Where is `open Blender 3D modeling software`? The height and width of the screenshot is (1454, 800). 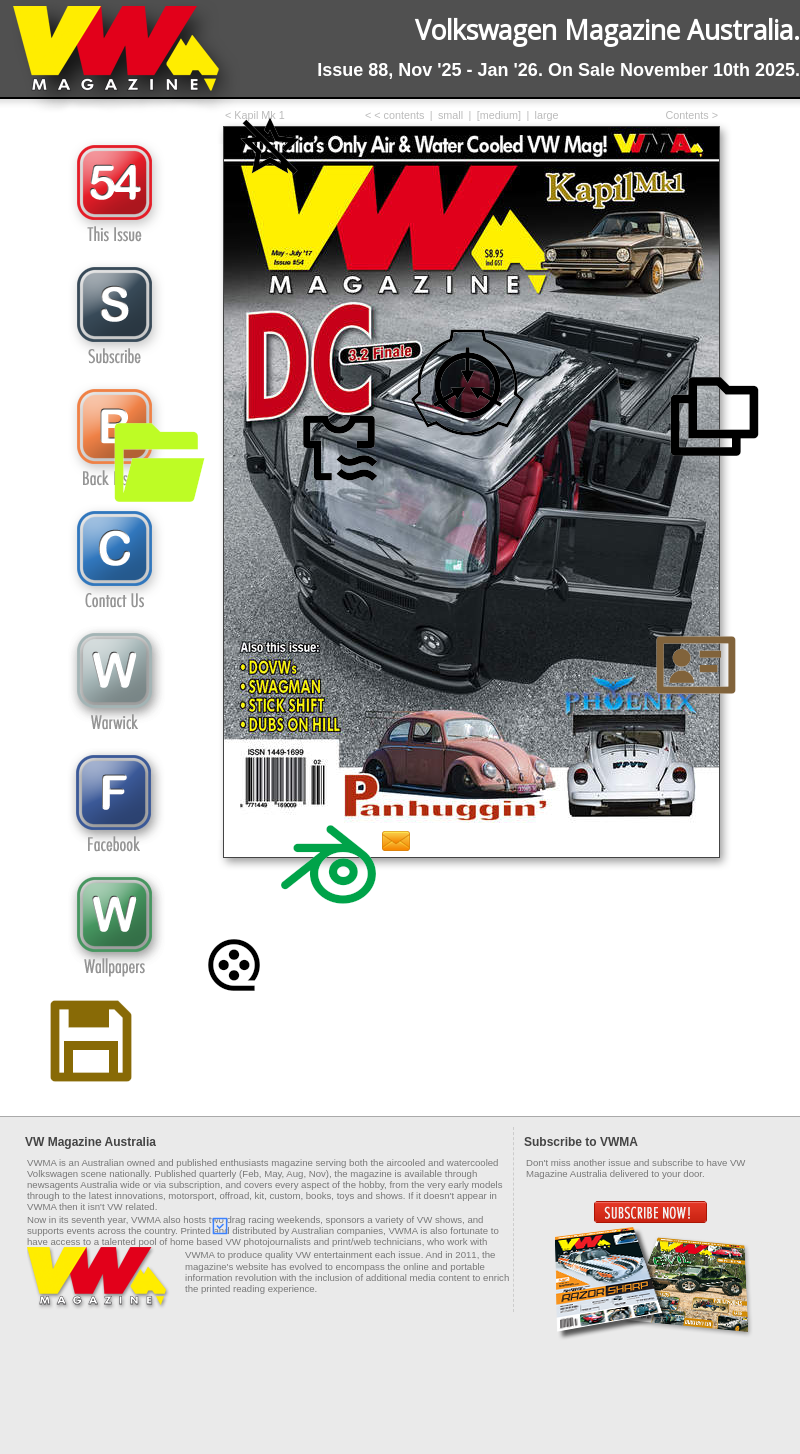 open Blender 3D modeling software is located at coordinates (328, 866).